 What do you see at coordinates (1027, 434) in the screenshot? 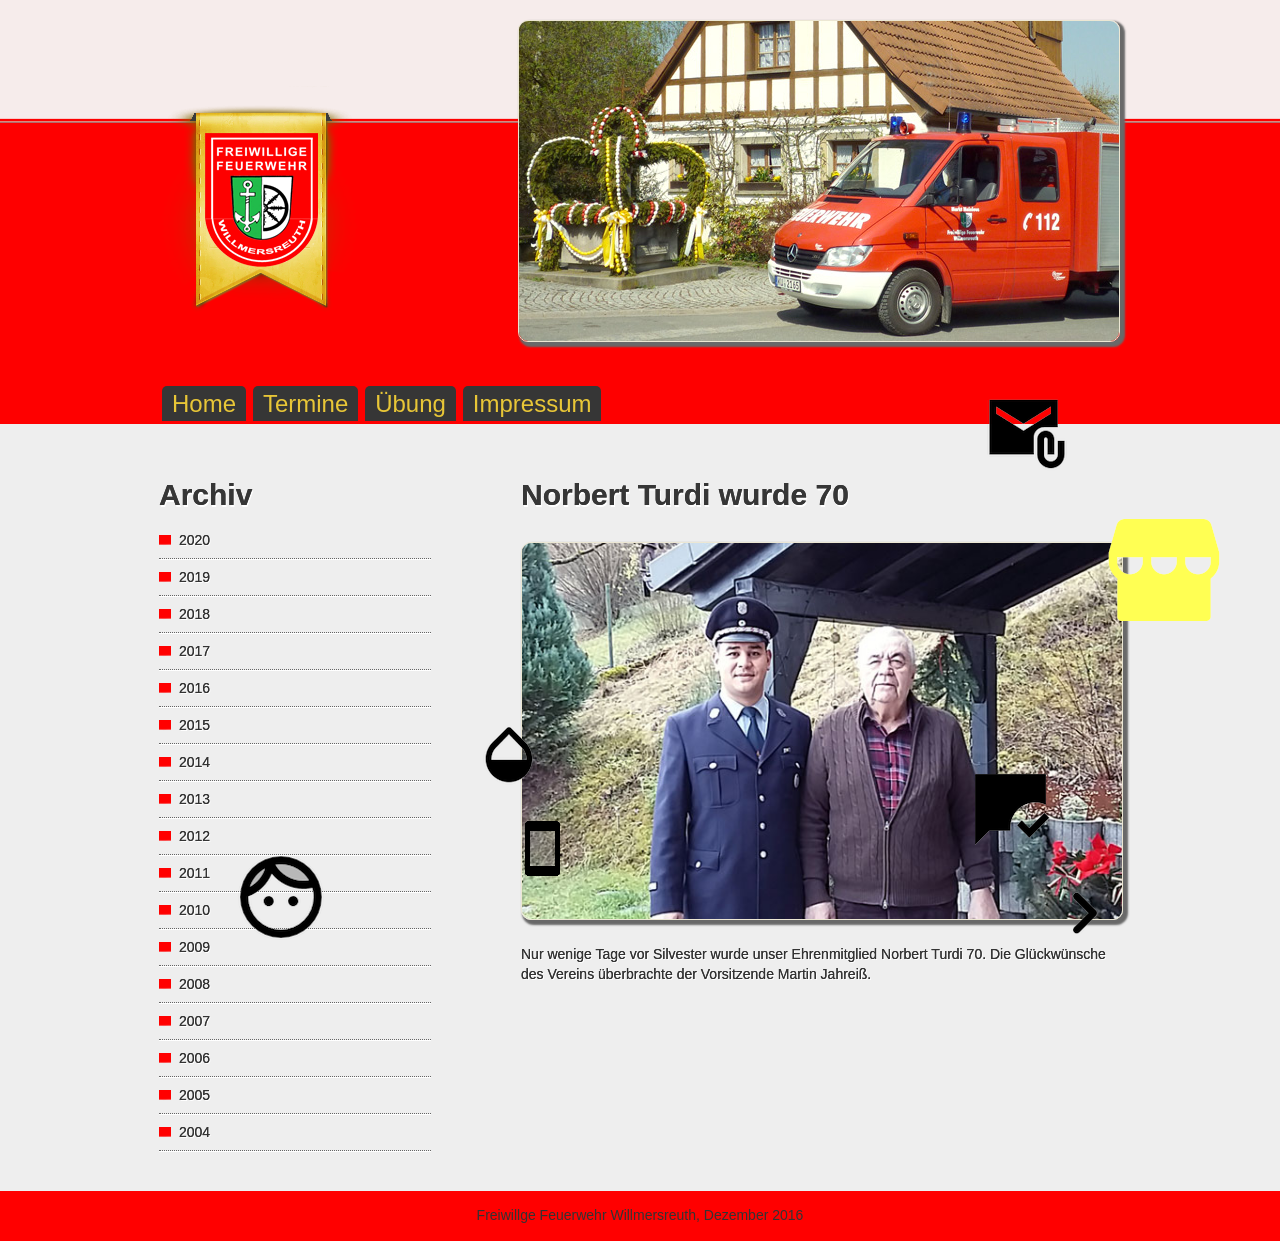
I see `attach a file to an email` at bounding box center [1027, 434].